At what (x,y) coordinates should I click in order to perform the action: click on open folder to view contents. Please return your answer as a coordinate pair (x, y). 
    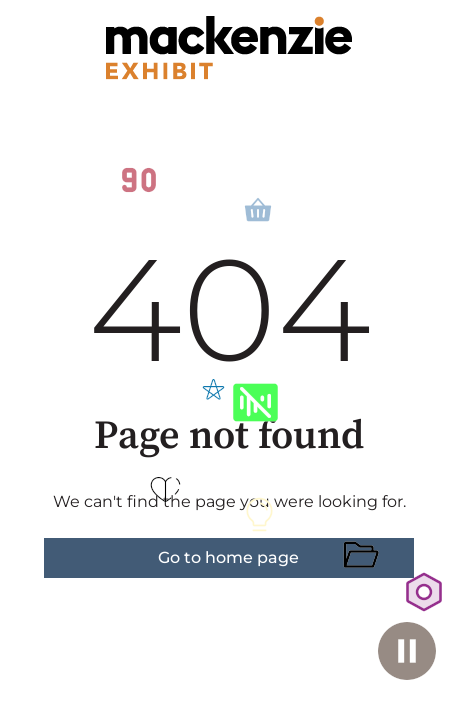
    Looking at the image, I should click on (360, 554).